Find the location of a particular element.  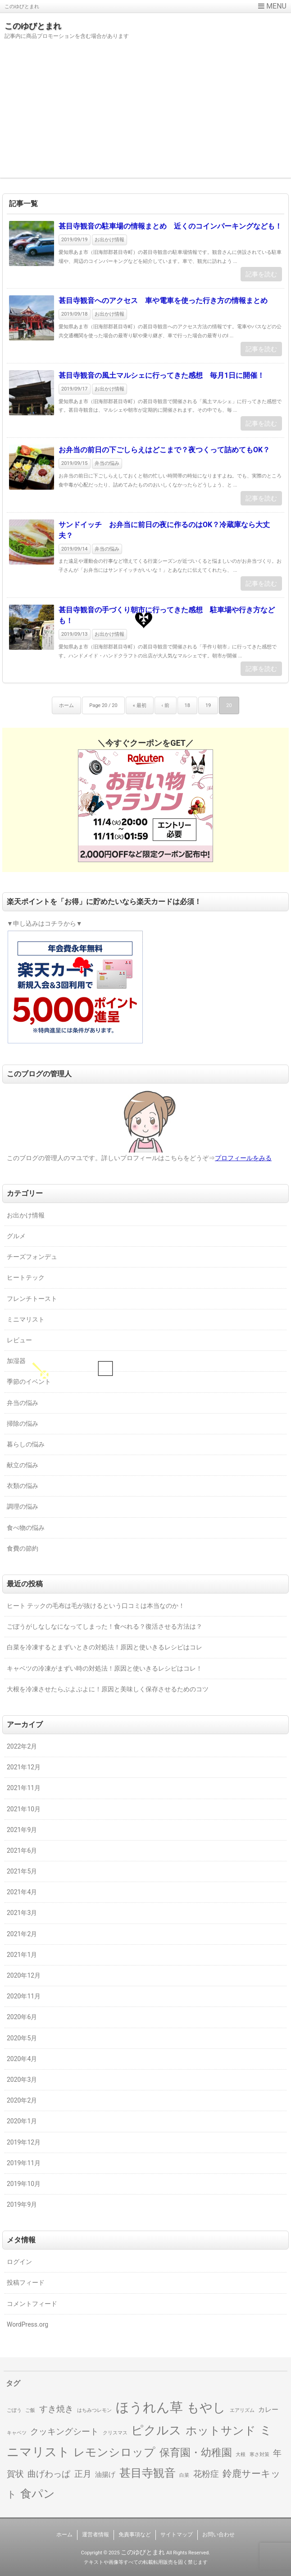

download file from cloud storage is located at coordinates (82, 965).